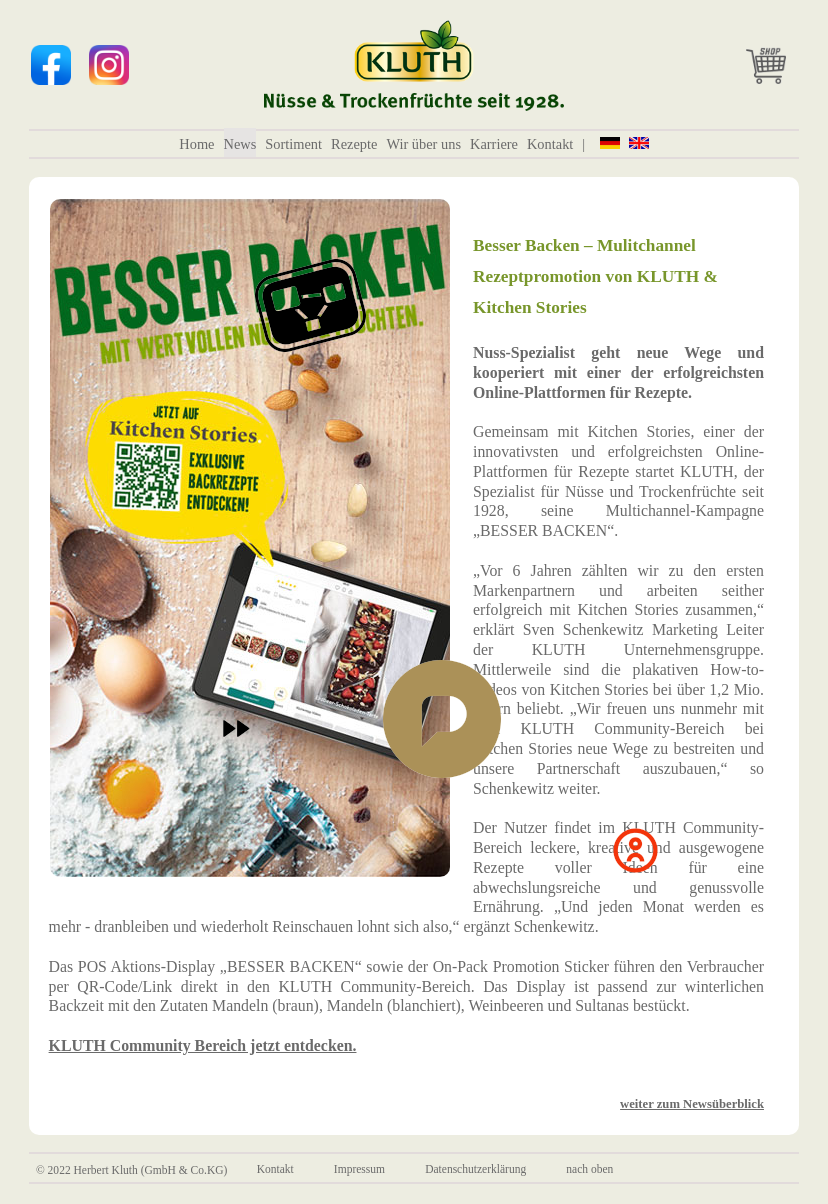  I want to click on open the Pixelfed app, so click(442, 719).